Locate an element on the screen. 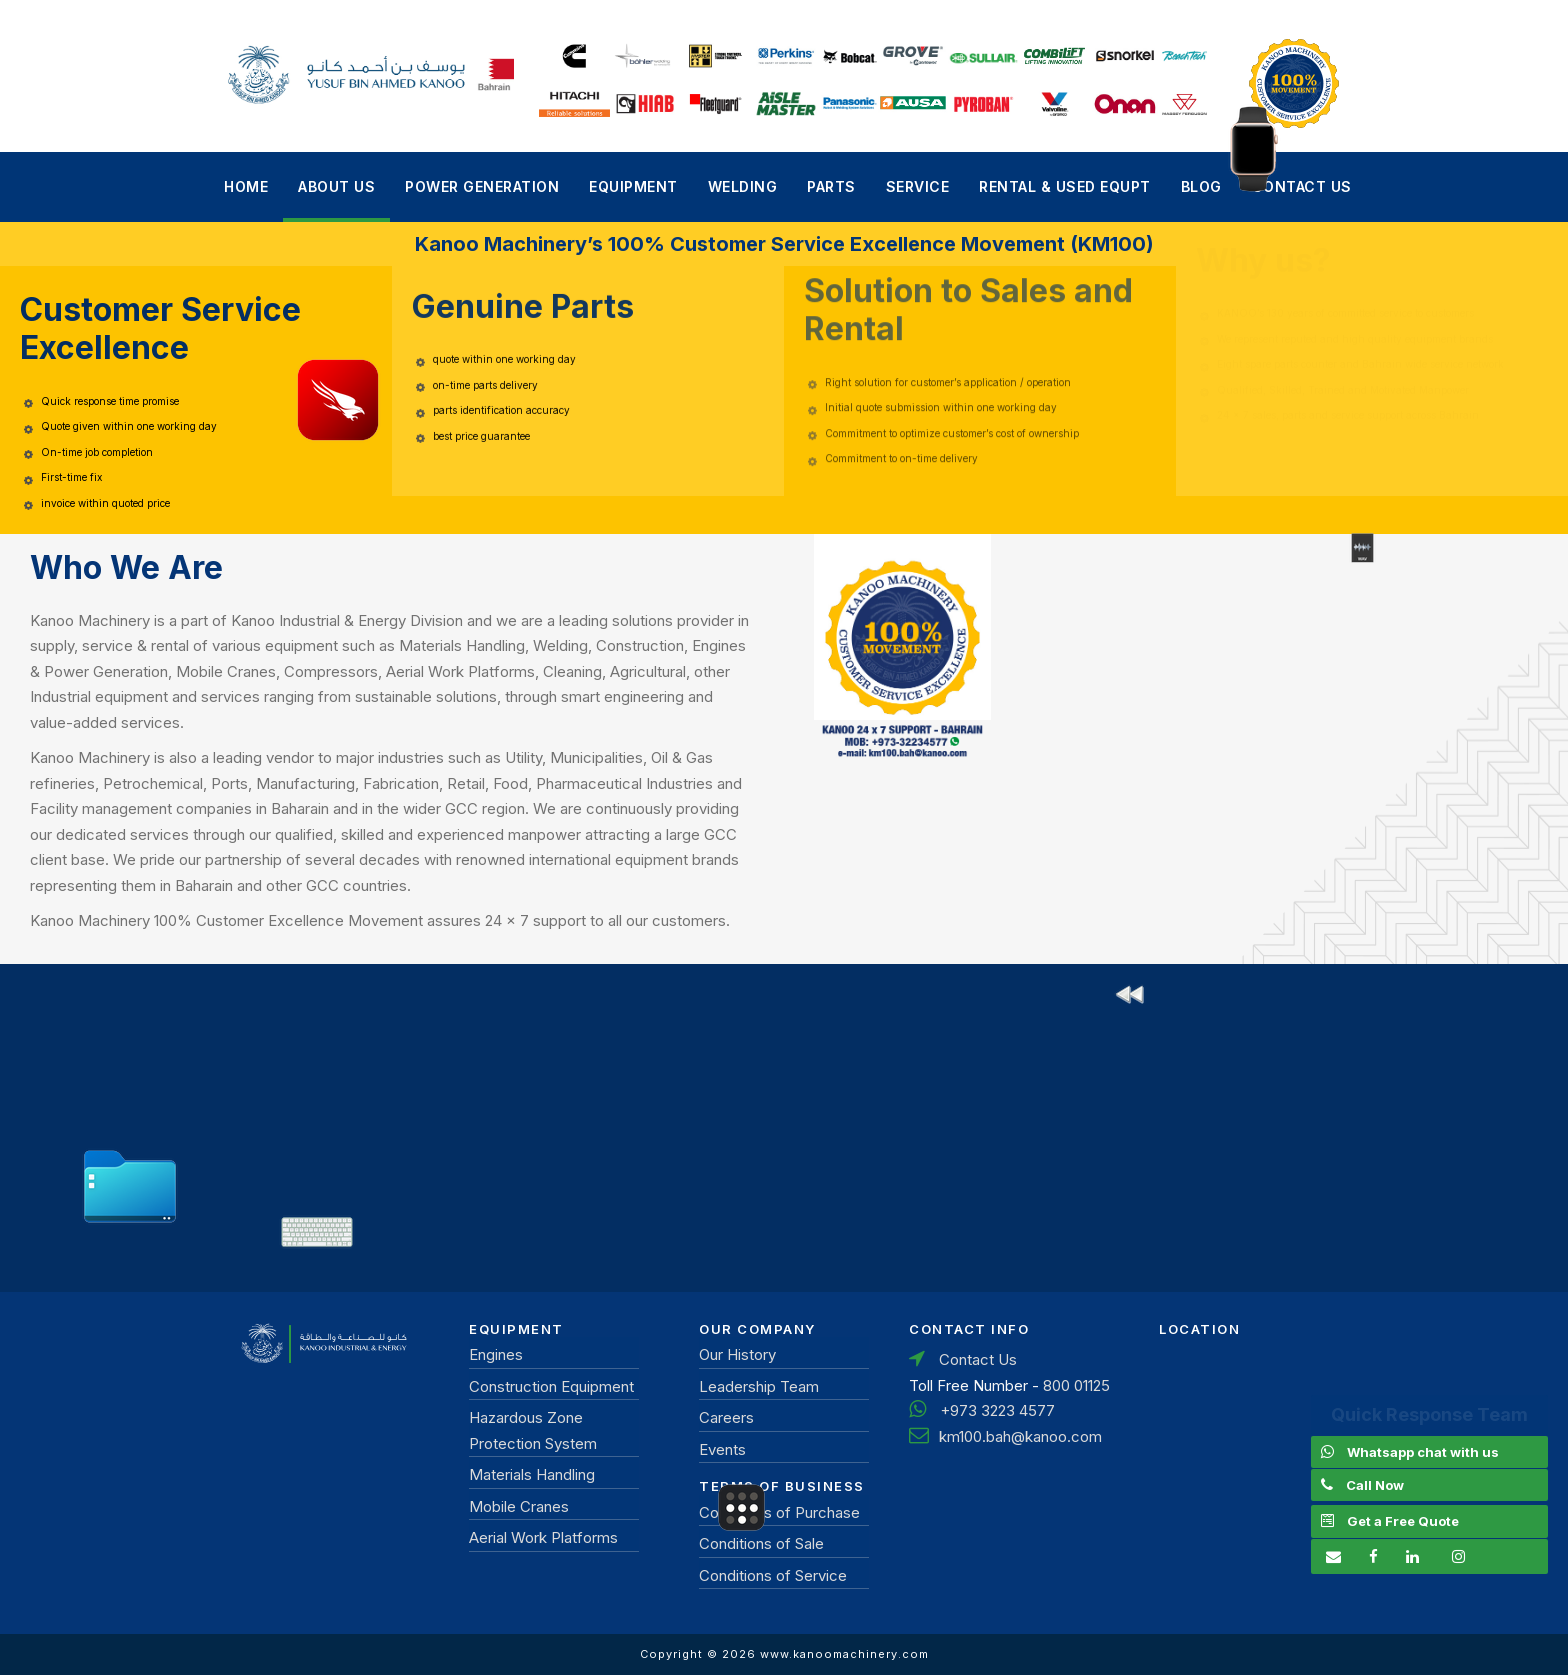  apple watch series 3 device identifier is located at coordinates (1253, 149).